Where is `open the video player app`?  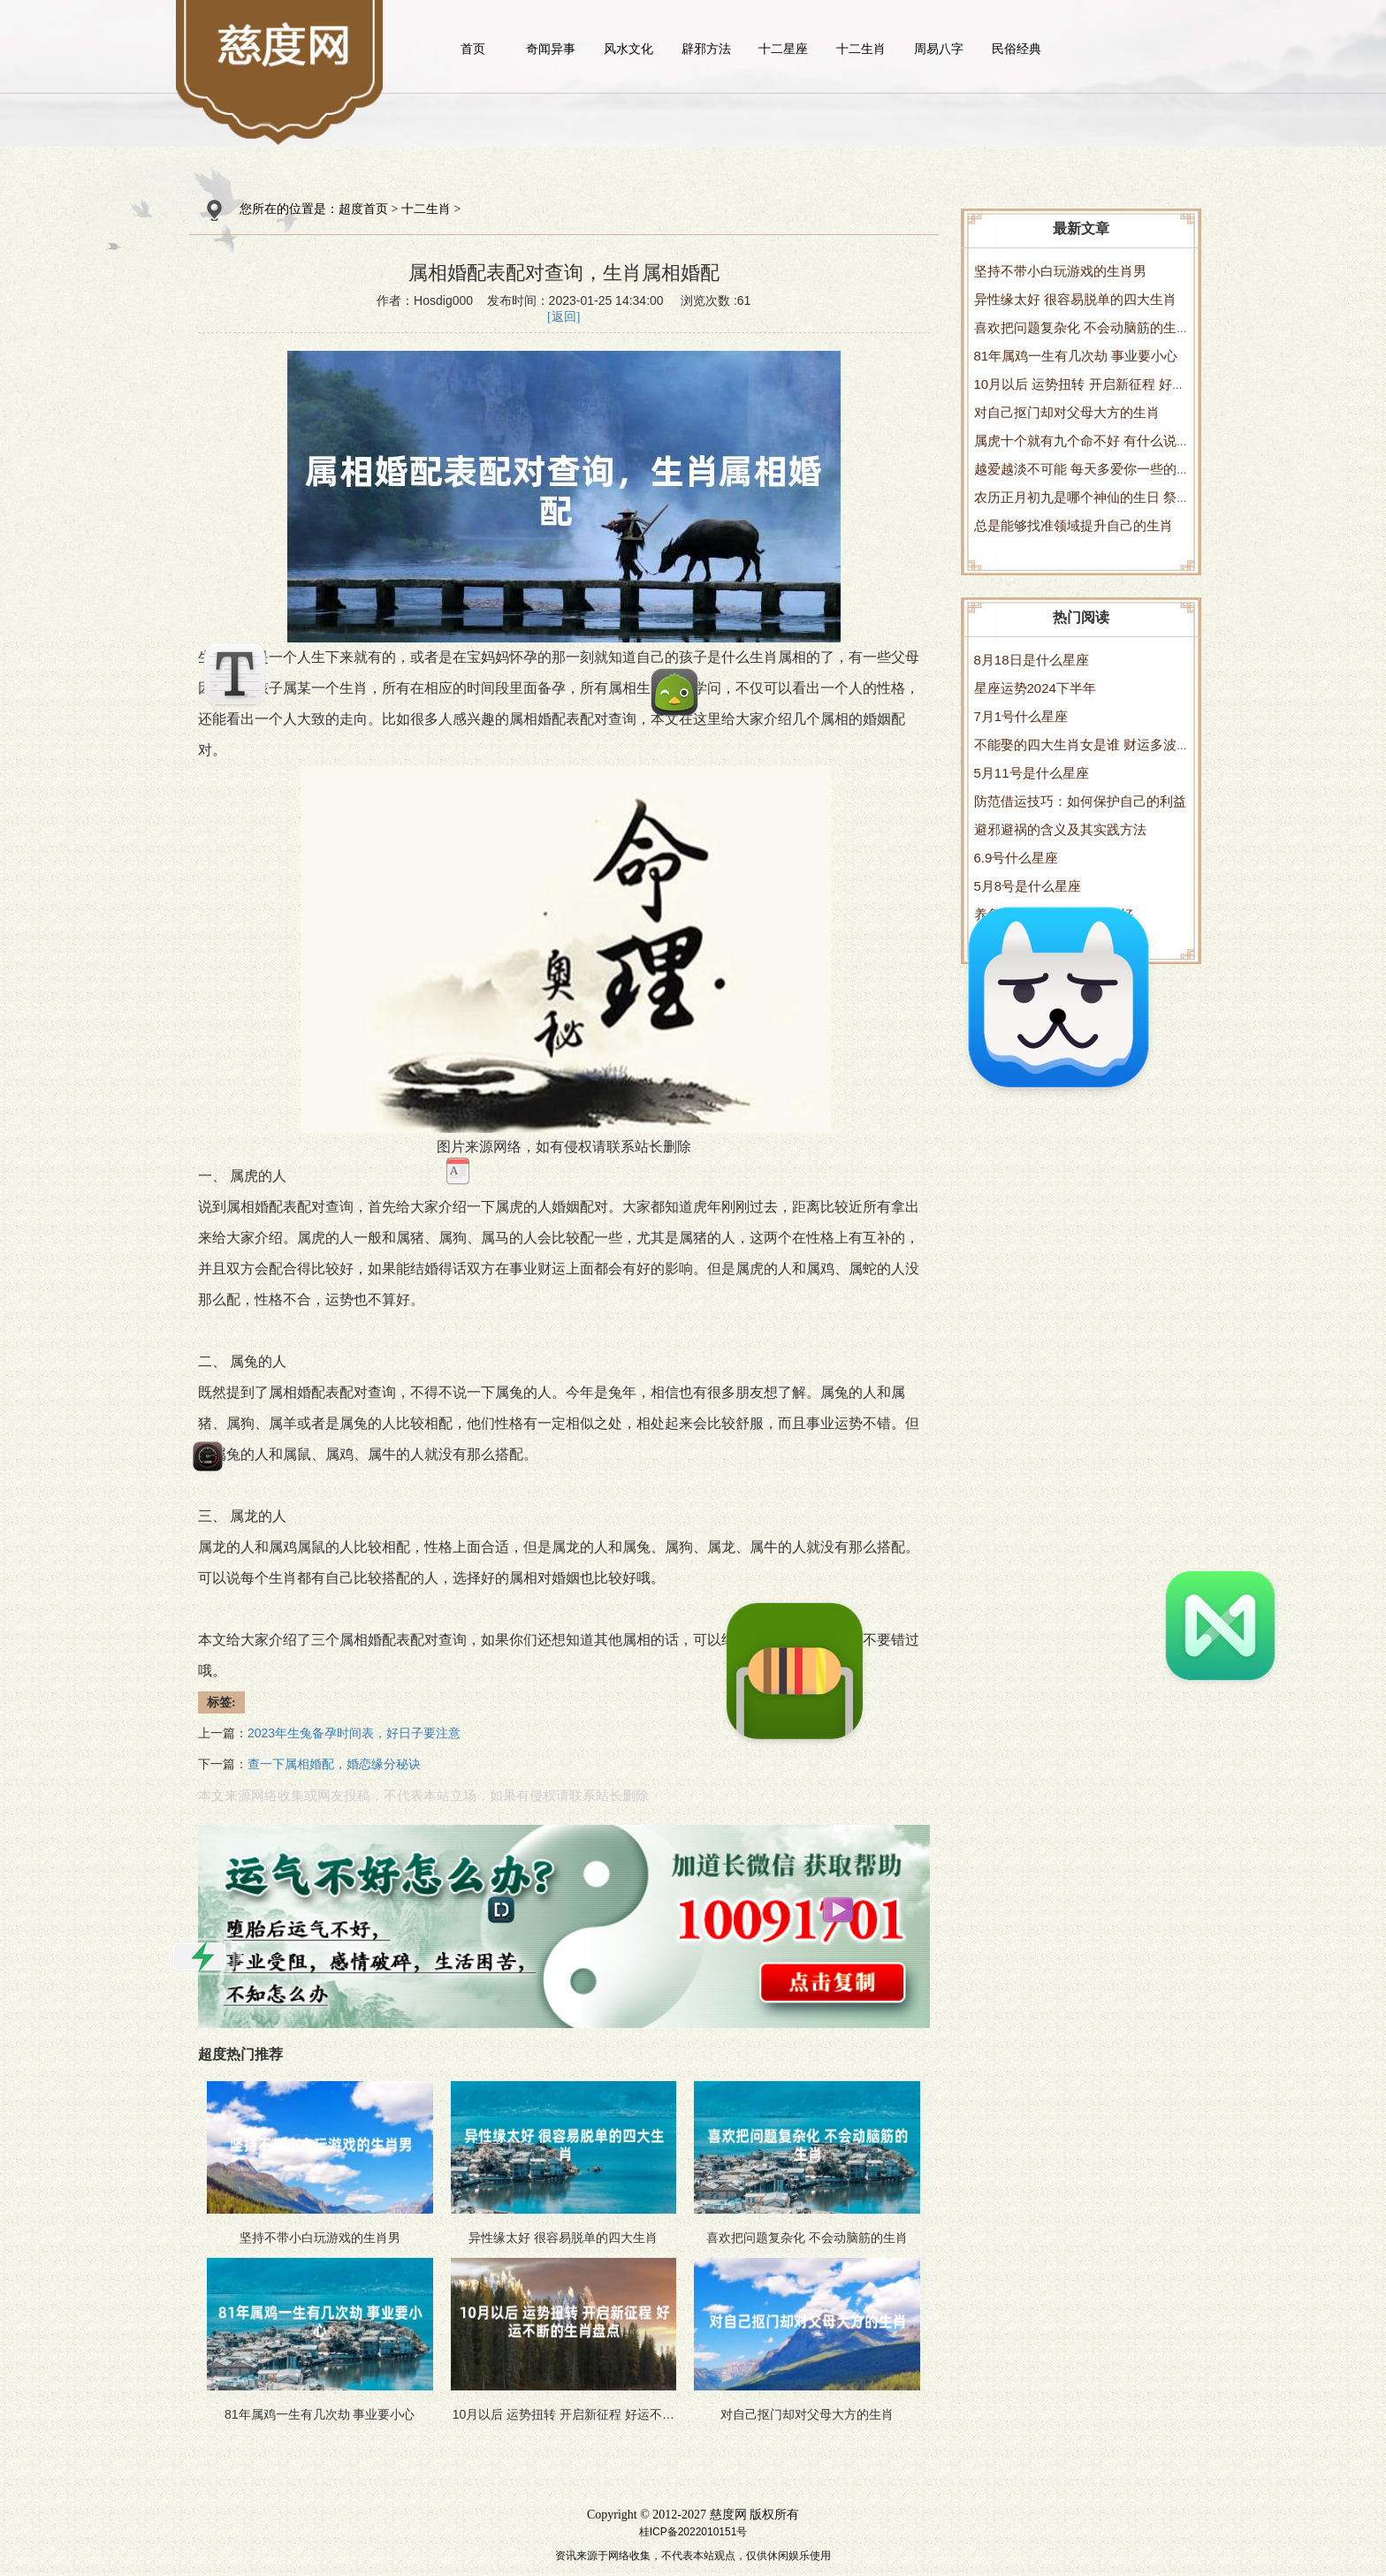
open the video player app is located at coordinates (838, 1910).